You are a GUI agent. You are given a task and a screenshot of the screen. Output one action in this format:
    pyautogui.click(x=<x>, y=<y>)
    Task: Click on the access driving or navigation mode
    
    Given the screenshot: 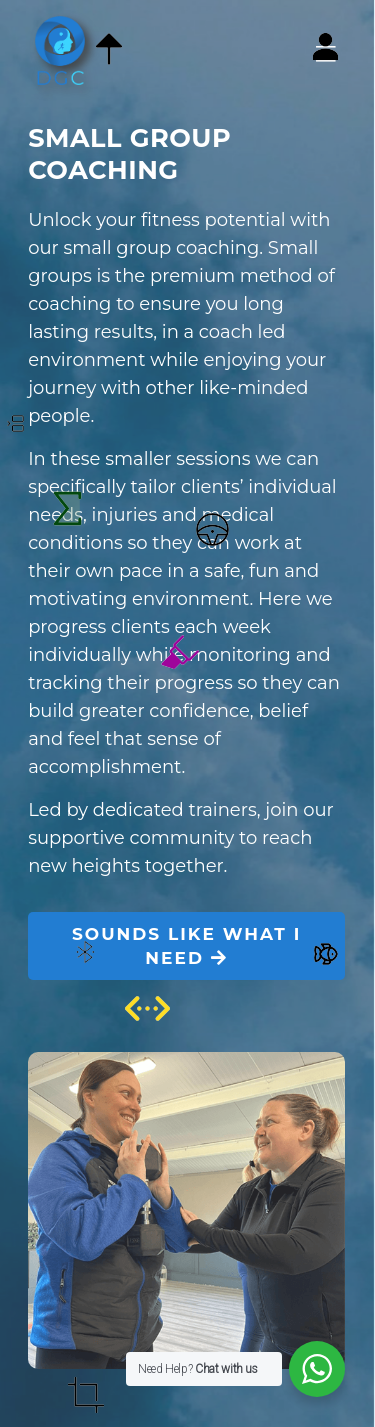 What is the action you would take?
    pyautogui.click(x=212, y=529)
    